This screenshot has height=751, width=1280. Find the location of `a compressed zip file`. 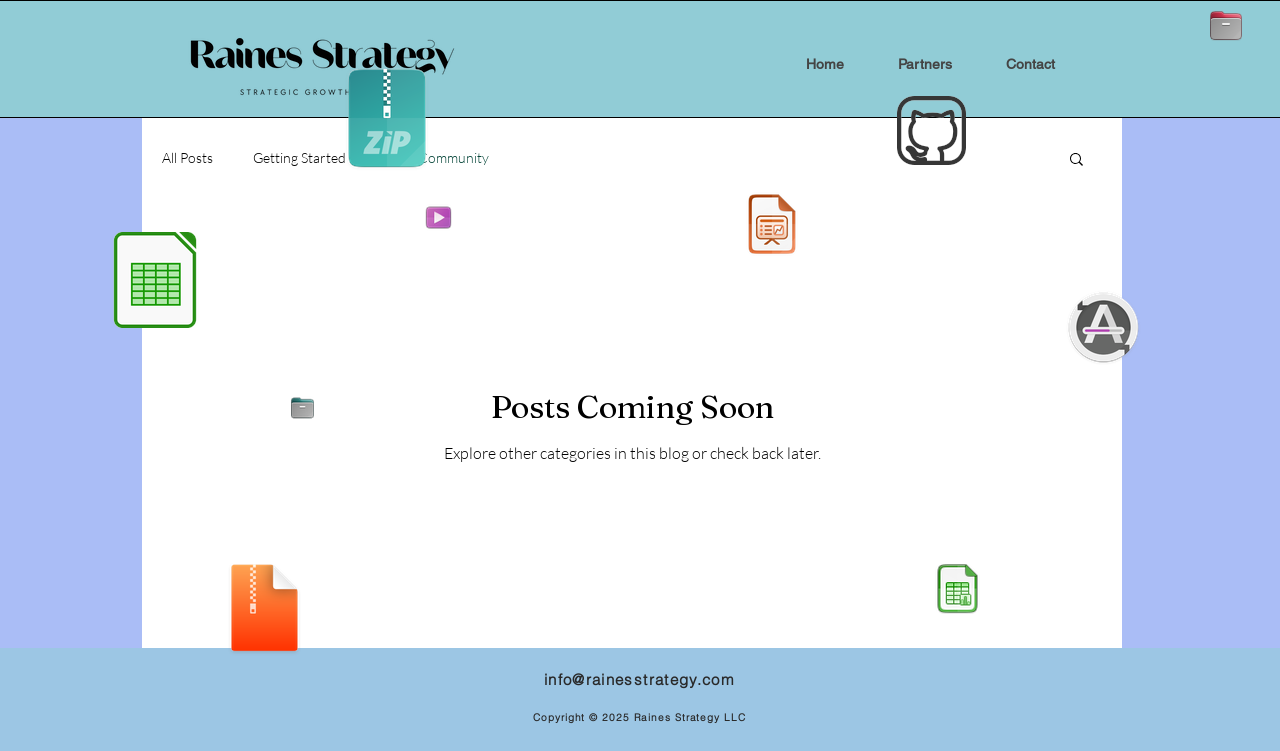

a compressed zip file is located at coordinates (387, 118).